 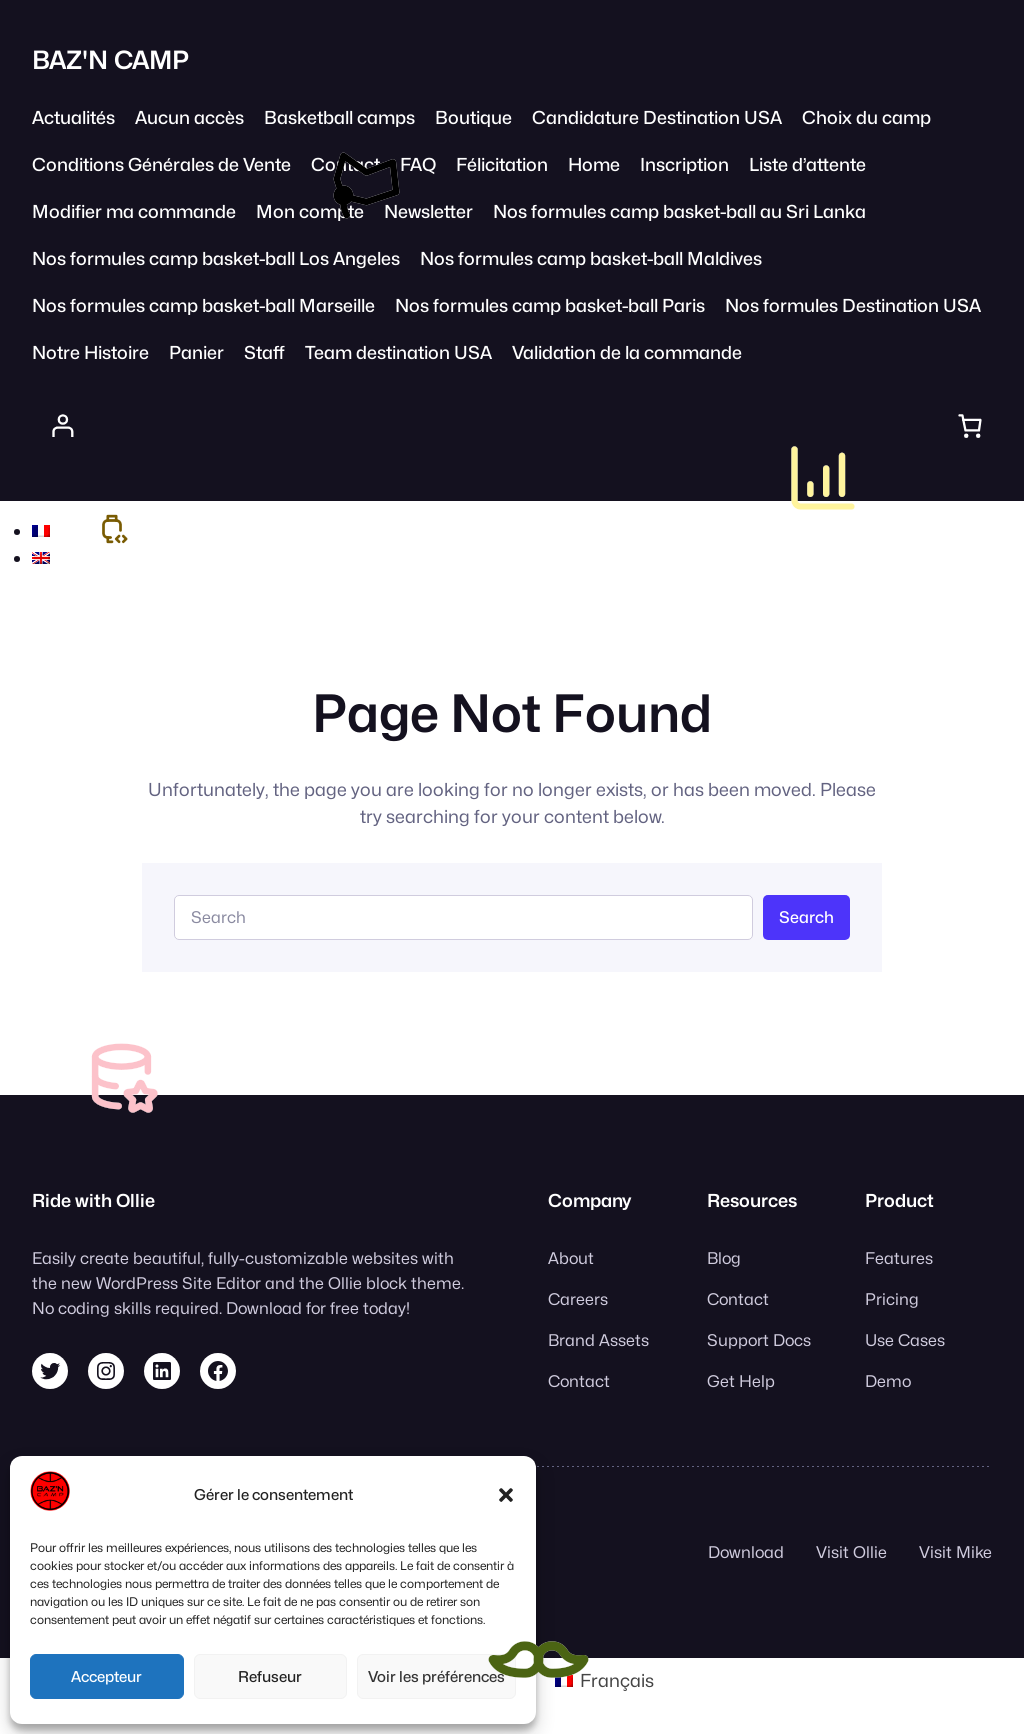 I want to click on make a freehand polygon selection, so click(x=366, y=185).